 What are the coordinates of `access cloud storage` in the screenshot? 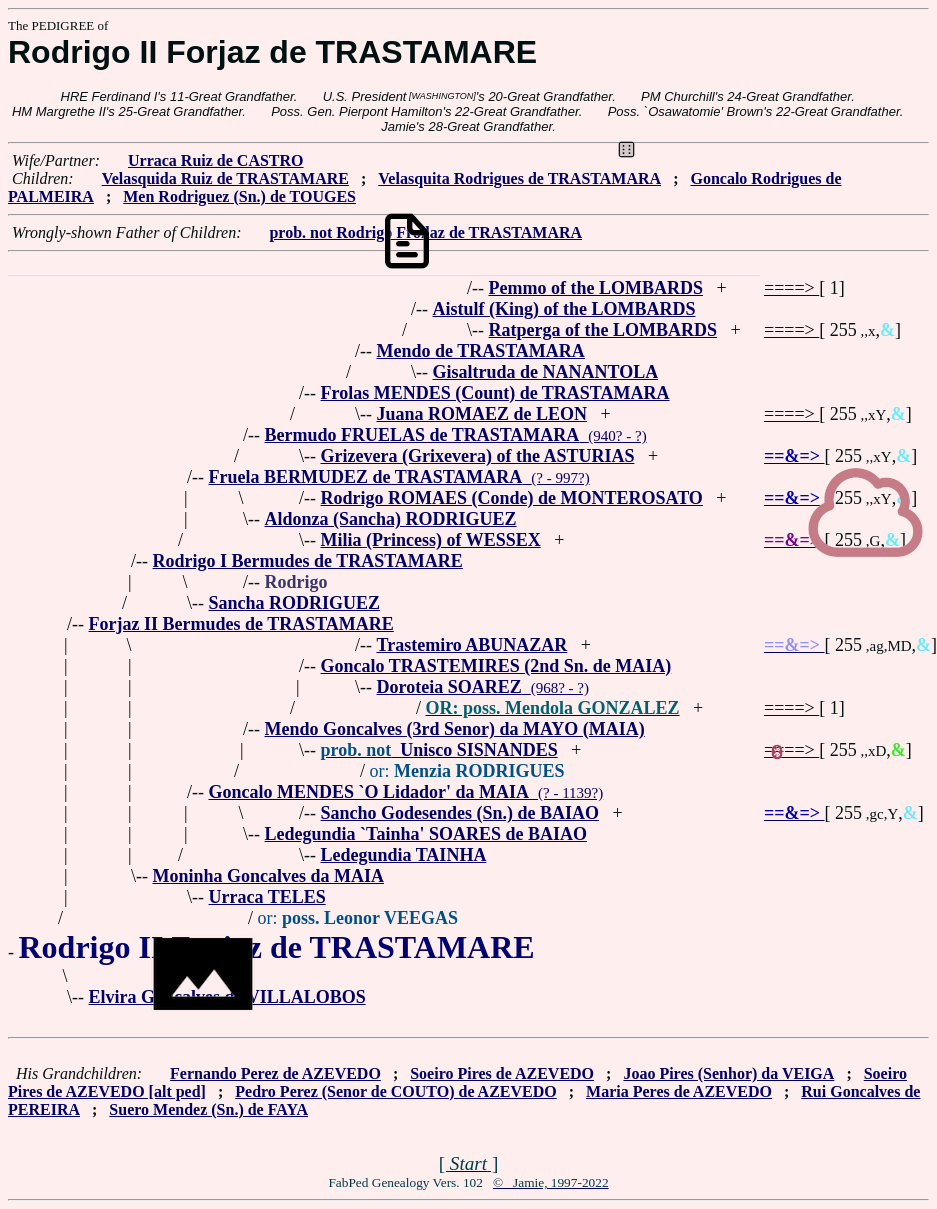 It's located at (865, 512).